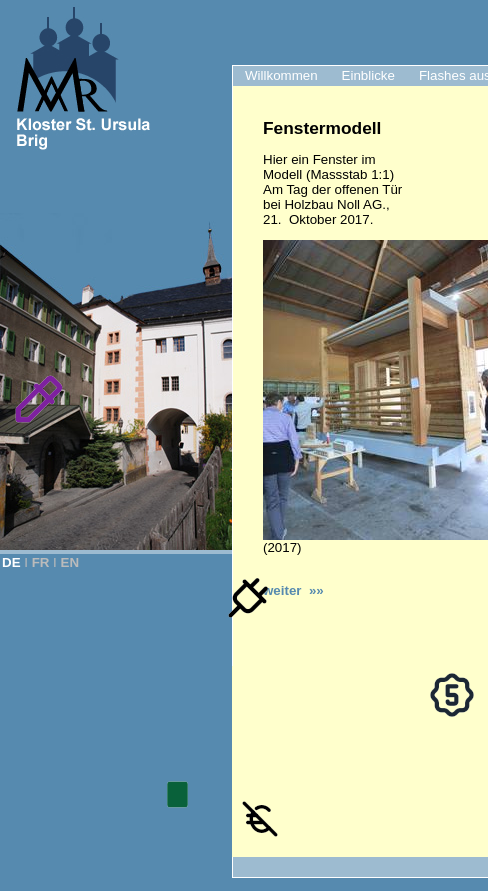 The width and height of the screenshot is (488, 891). What do you see at coordinates (260, 819) in the screenshot?
I see `indicates euro payment is unavailable` at bounding box center [260, 819].